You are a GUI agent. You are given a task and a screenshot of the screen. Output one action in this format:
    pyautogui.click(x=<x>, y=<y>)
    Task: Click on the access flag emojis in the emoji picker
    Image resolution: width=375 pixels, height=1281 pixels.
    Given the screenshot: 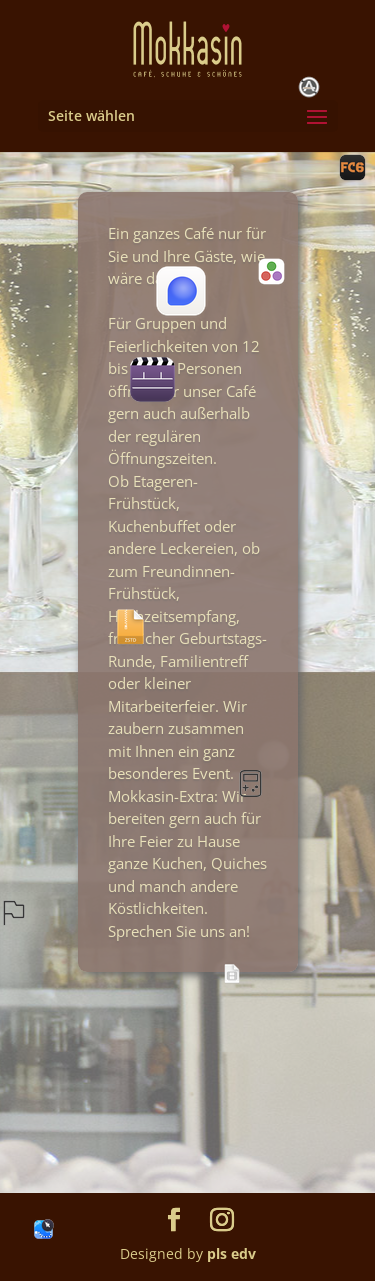 What is the action you would take?
    pyautogui.click(x=14, y=913)
    